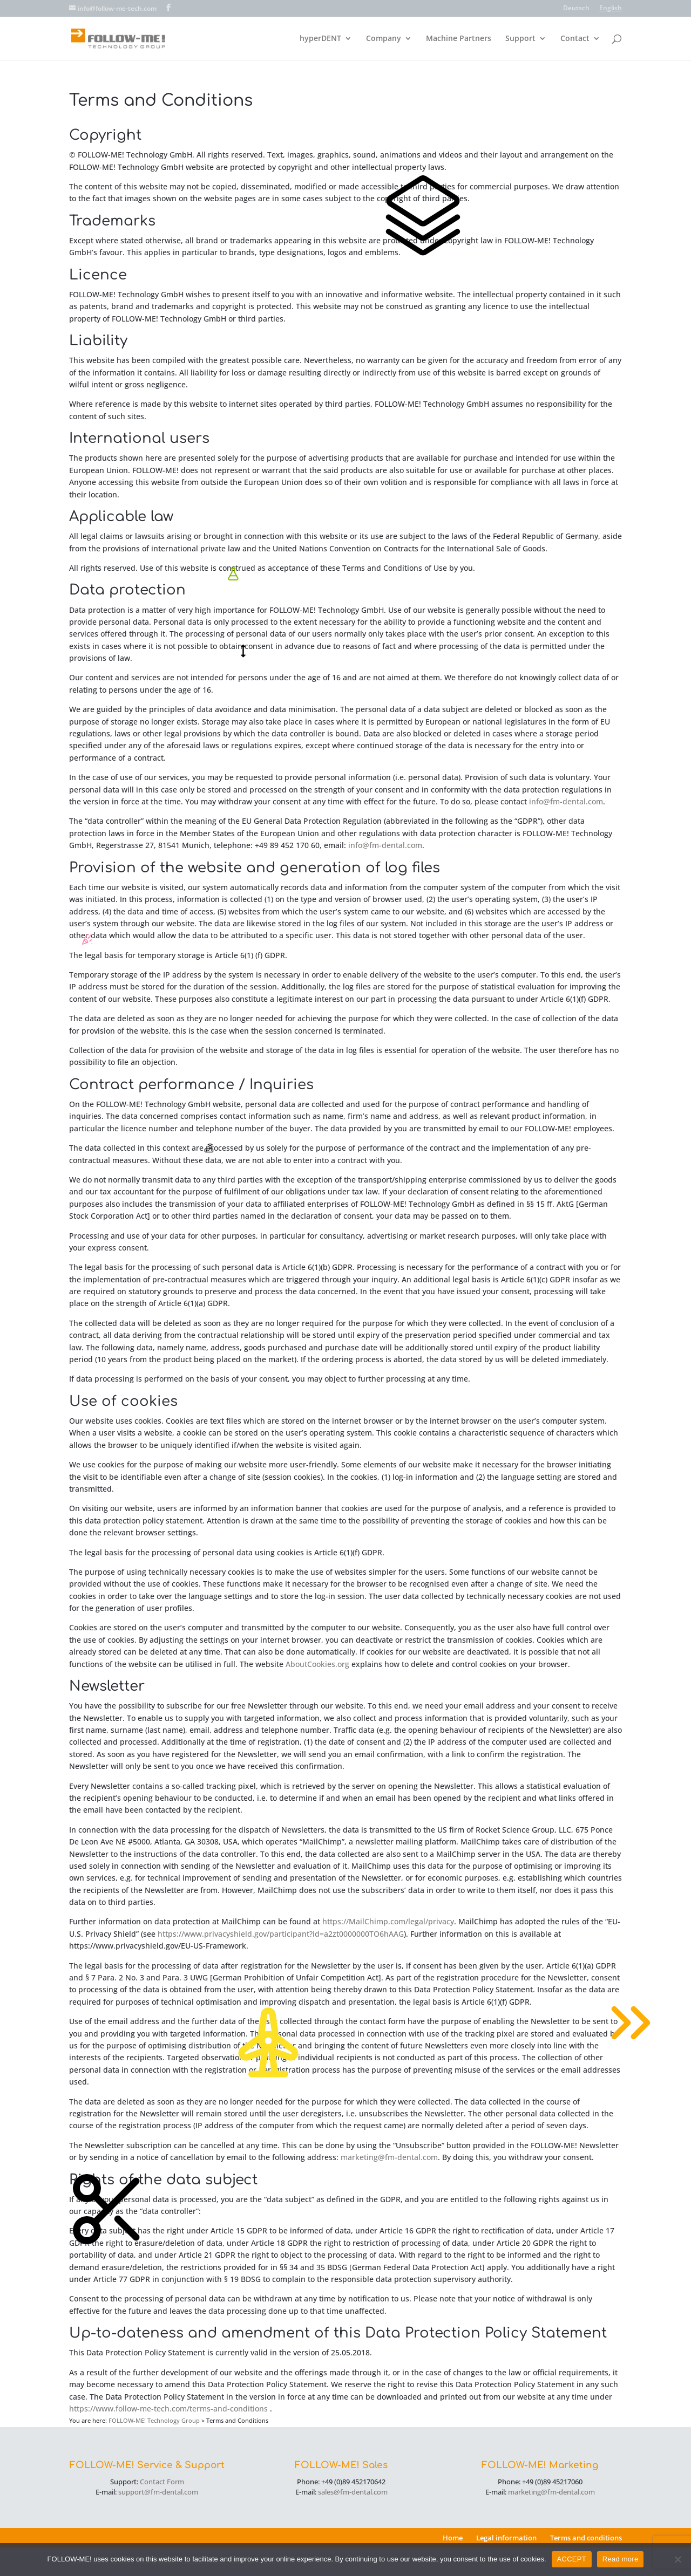 This screenshot has height=2576, width=691. I want to click on view stacked layers or items, so click(423, 214).